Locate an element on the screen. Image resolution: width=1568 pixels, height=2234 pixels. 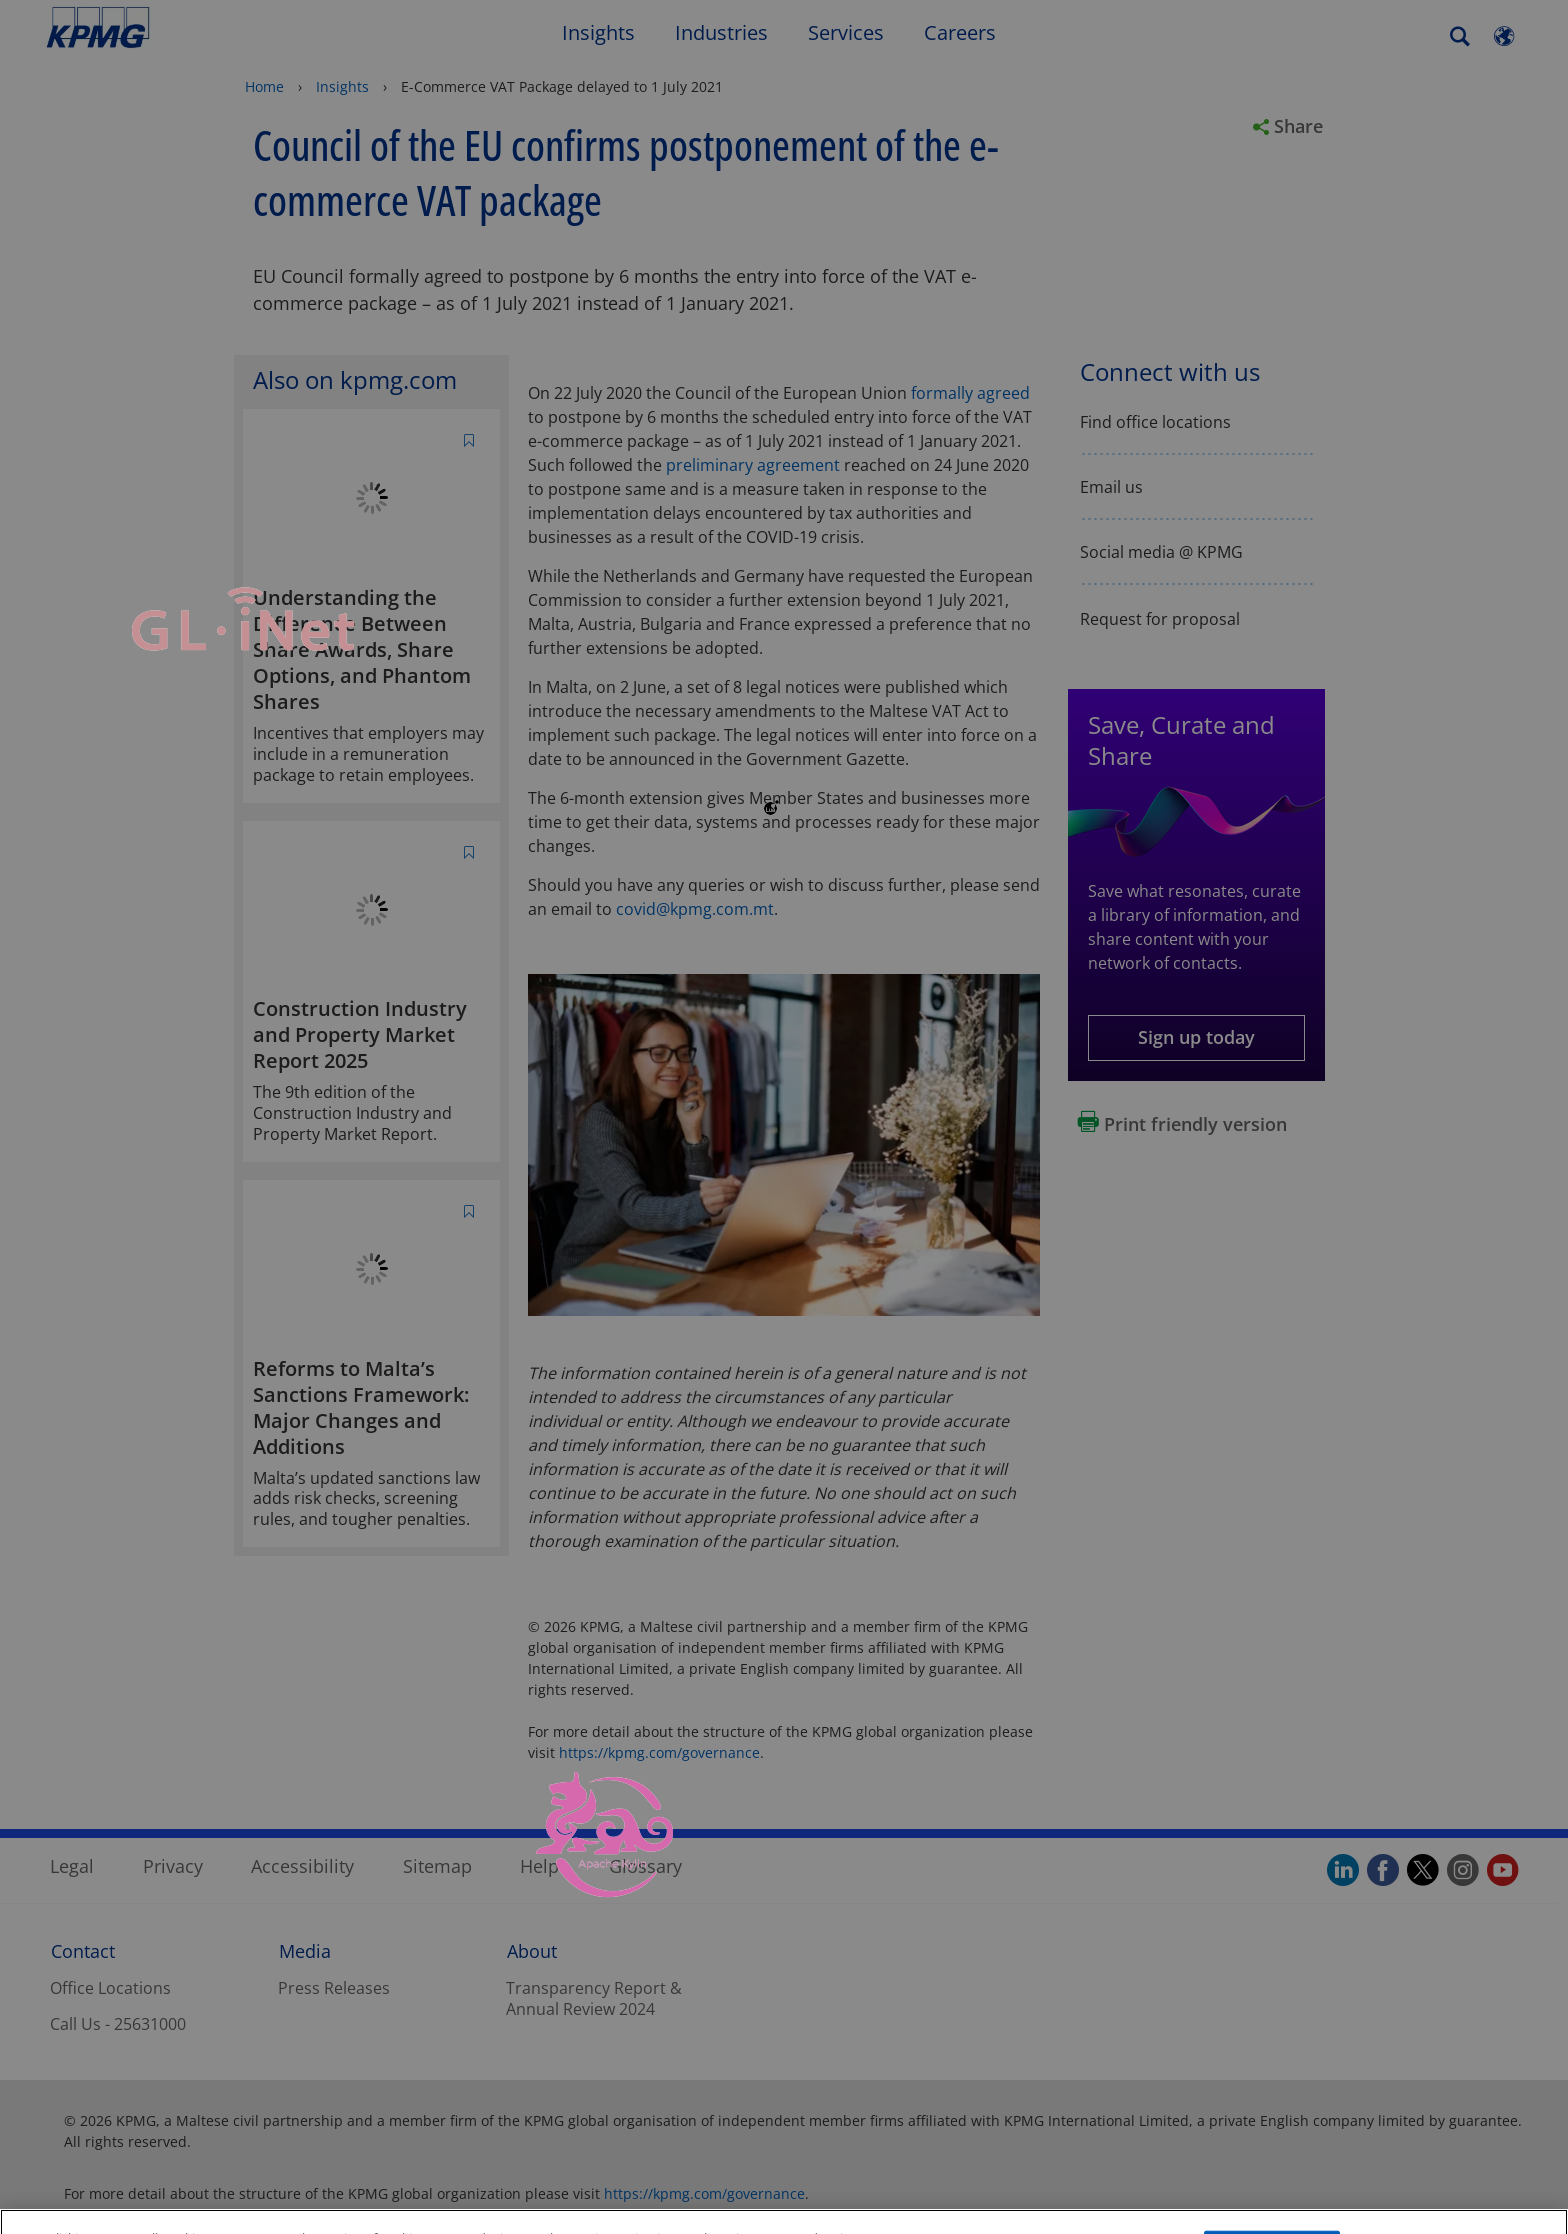
Apache Kylin project logo is located at coordinates (604, 1834).